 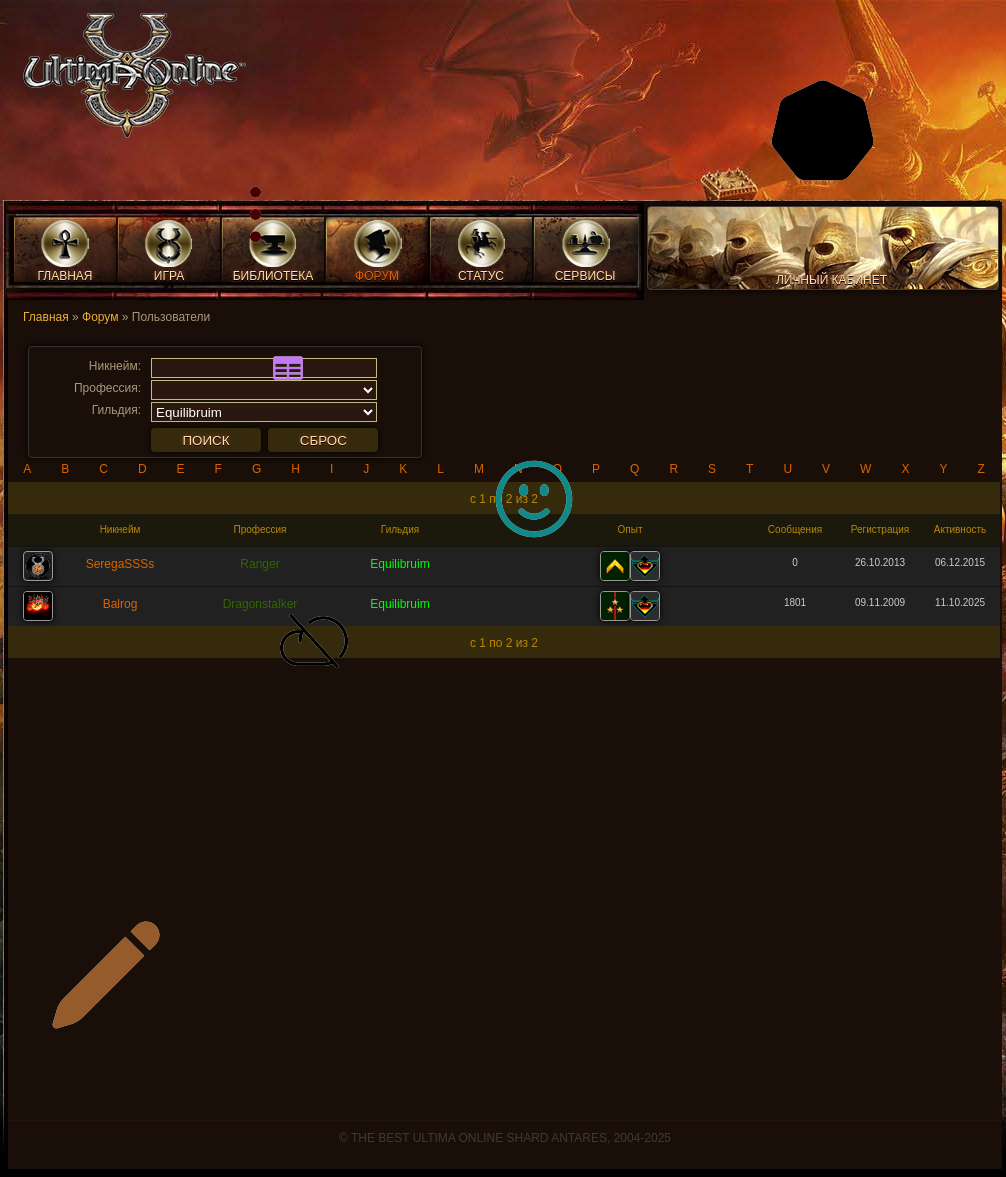 I want to click on edit content or text, so click(x=106, y=975).